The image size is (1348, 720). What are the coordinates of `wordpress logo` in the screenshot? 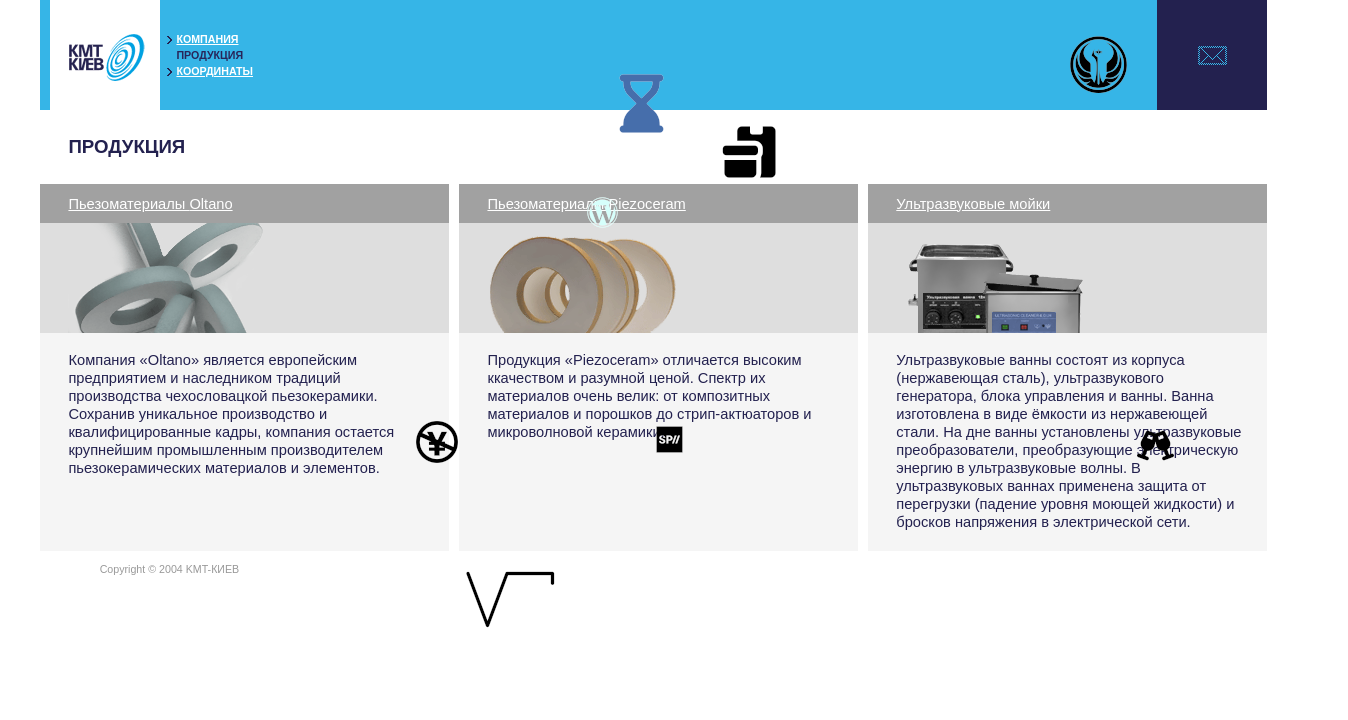 It's located at (602, 212).